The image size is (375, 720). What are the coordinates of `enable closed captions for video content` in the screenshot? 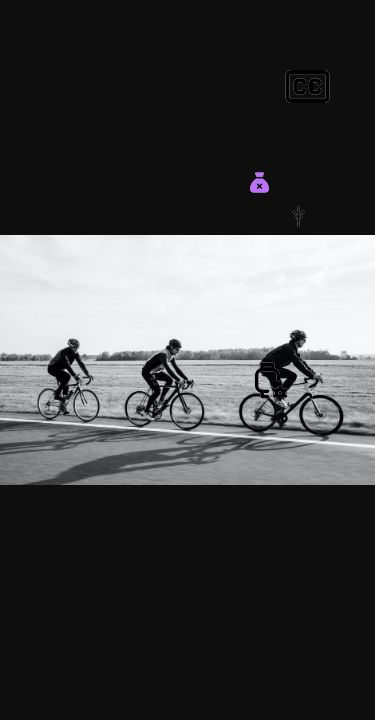 It's located at (307, 86).